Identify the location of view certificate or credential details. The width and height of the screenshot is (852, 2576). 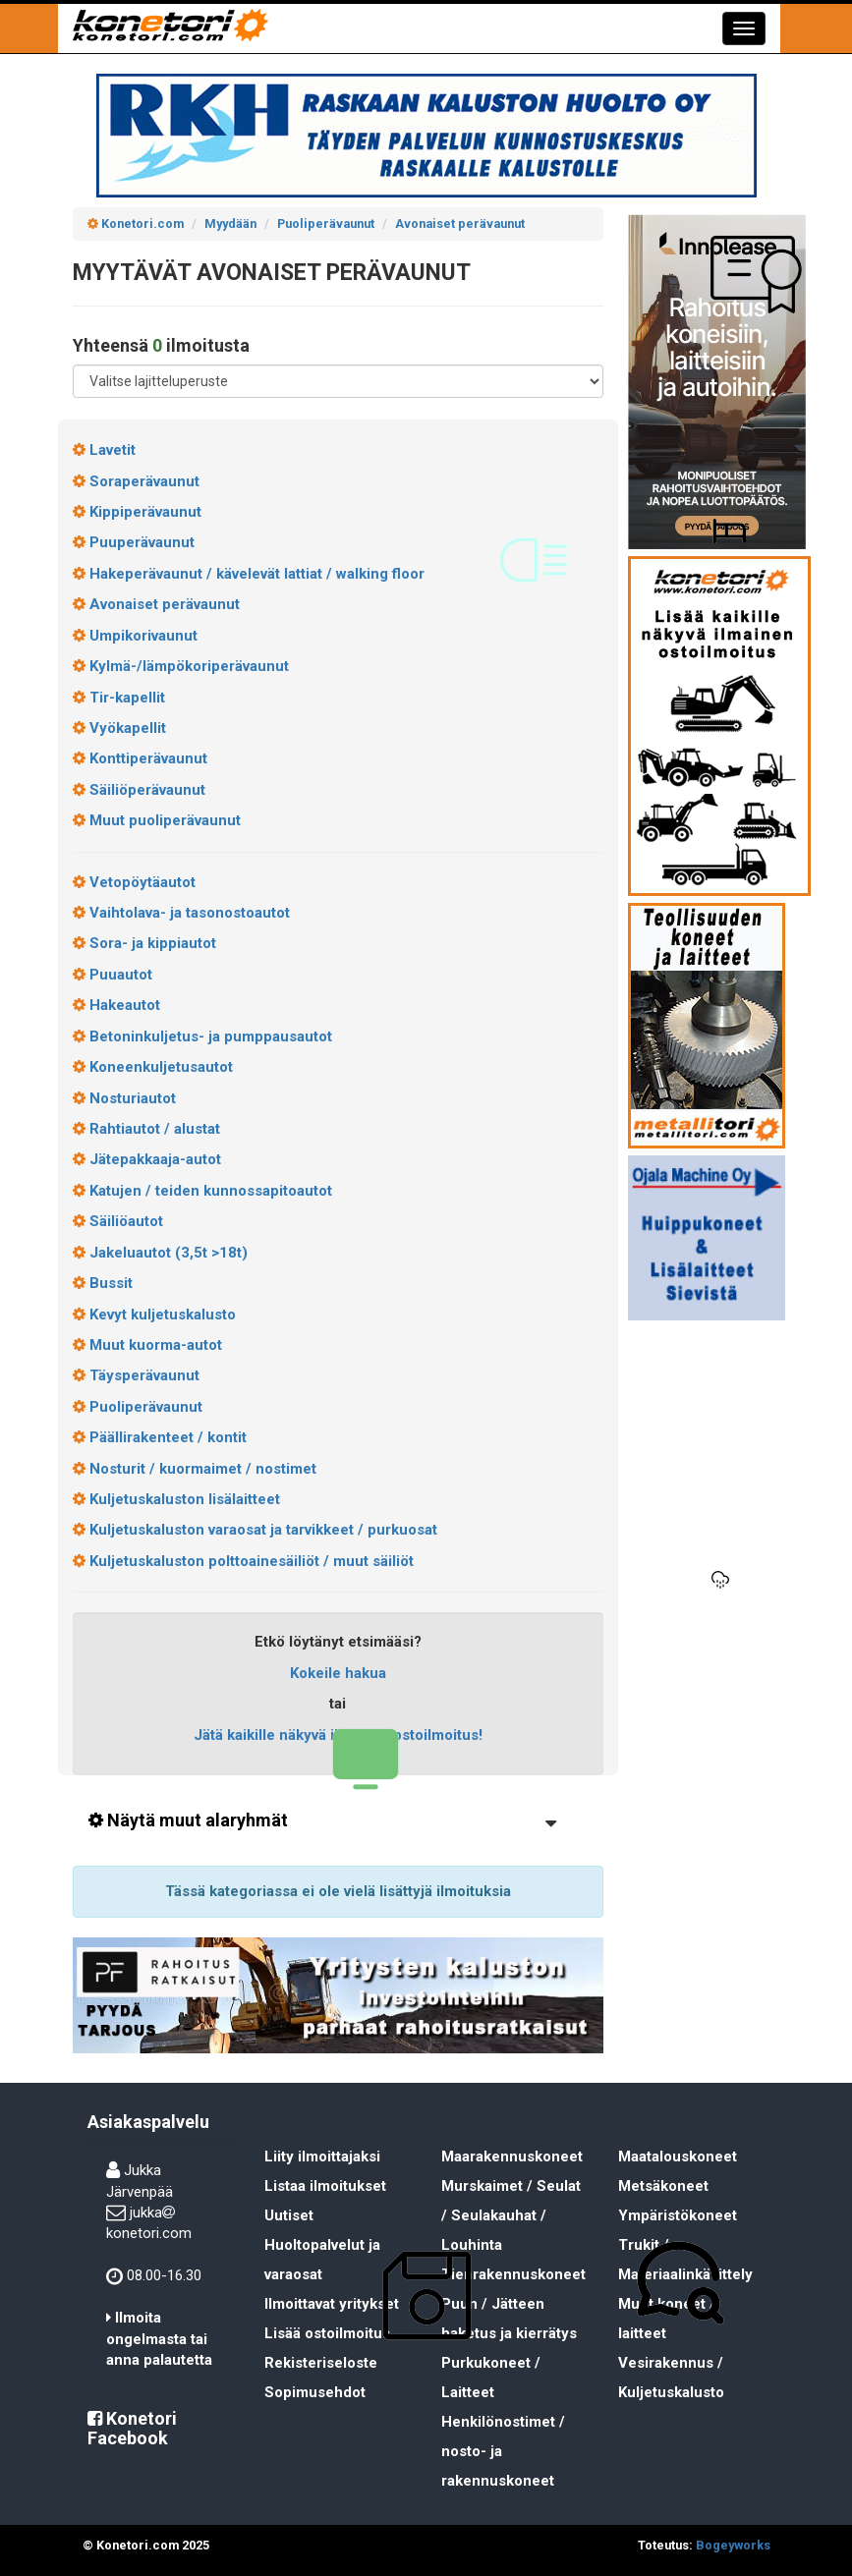
(753, 271).